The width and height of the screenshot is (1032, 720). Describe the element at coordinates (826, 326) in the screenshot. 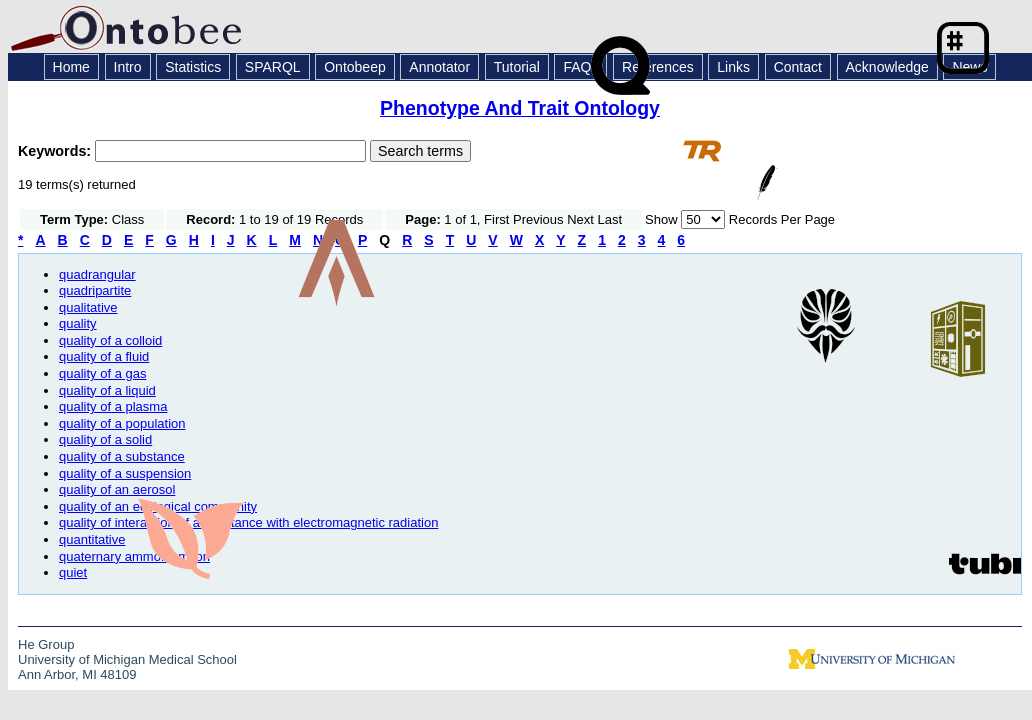

I see `open magisk root management app` at that location.